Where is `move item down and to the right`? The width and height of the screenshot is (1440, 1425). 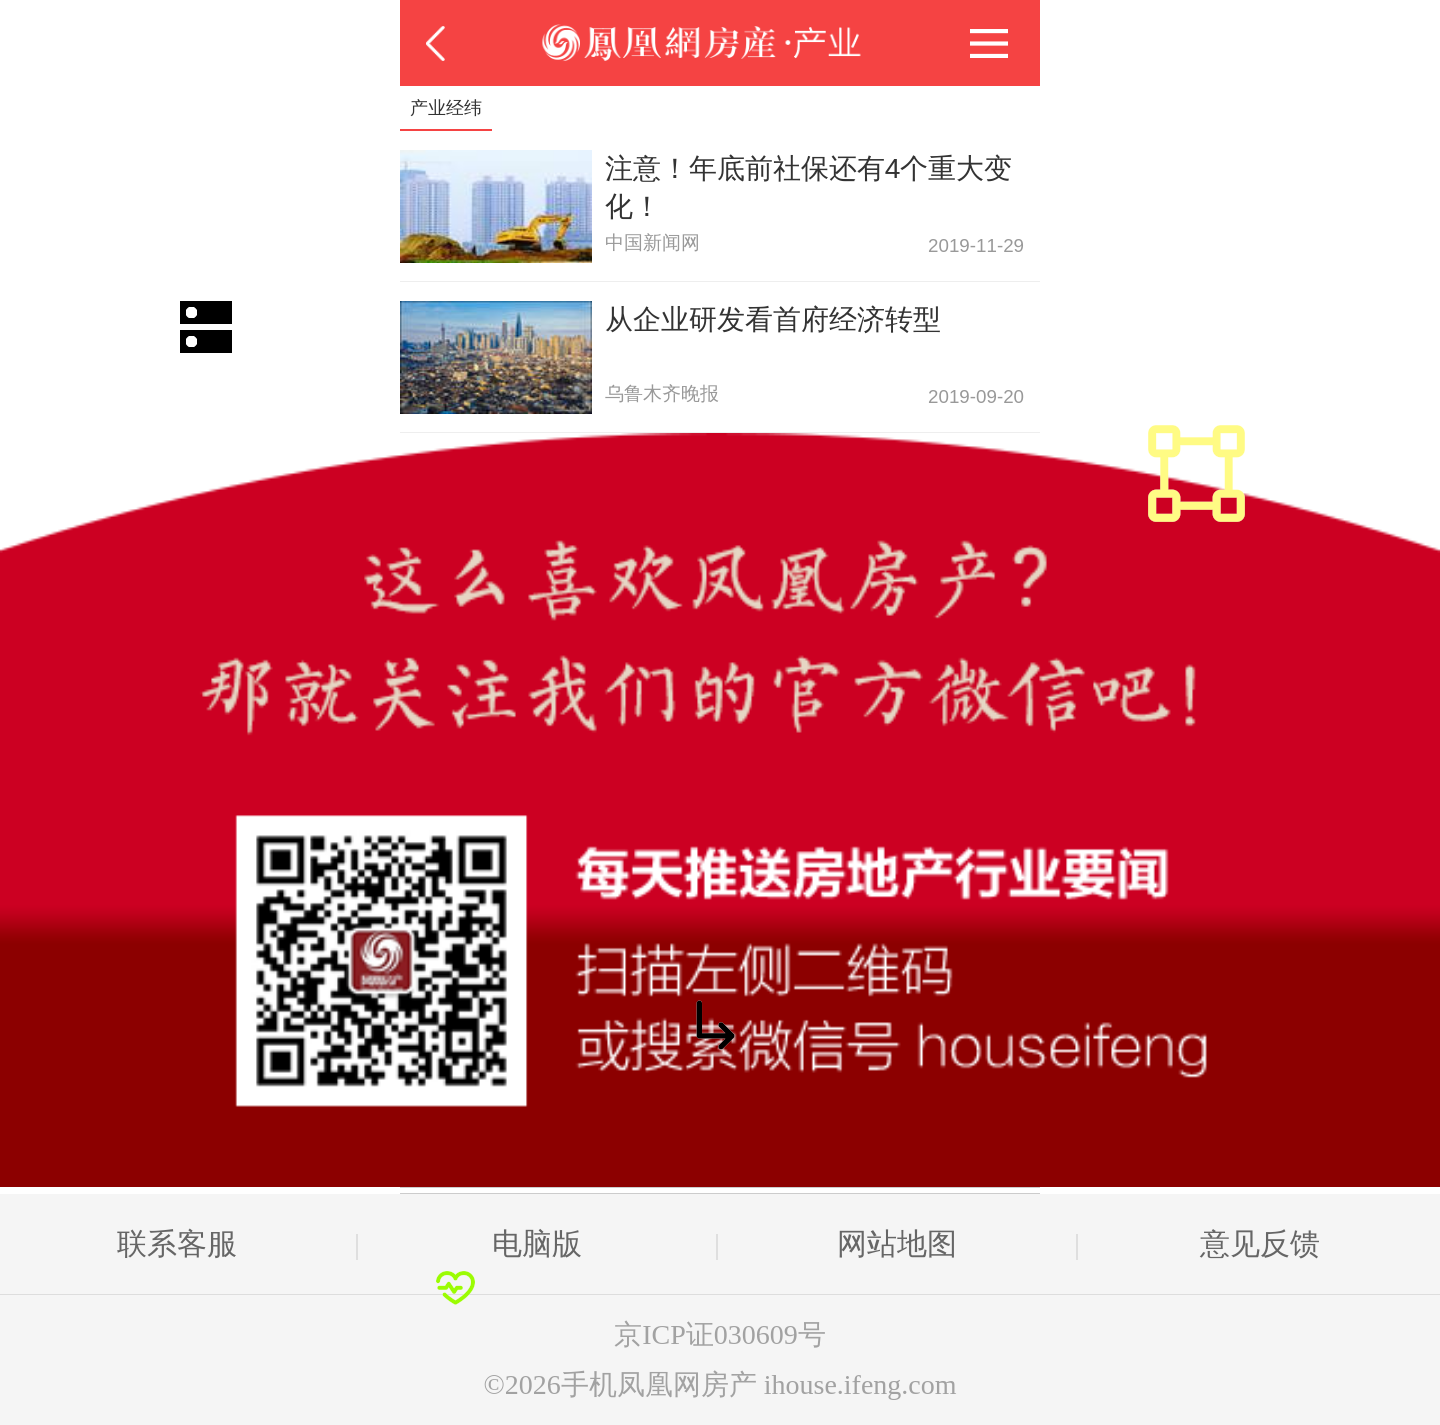 move item down and to the right is located at coordinates (712, 1025).